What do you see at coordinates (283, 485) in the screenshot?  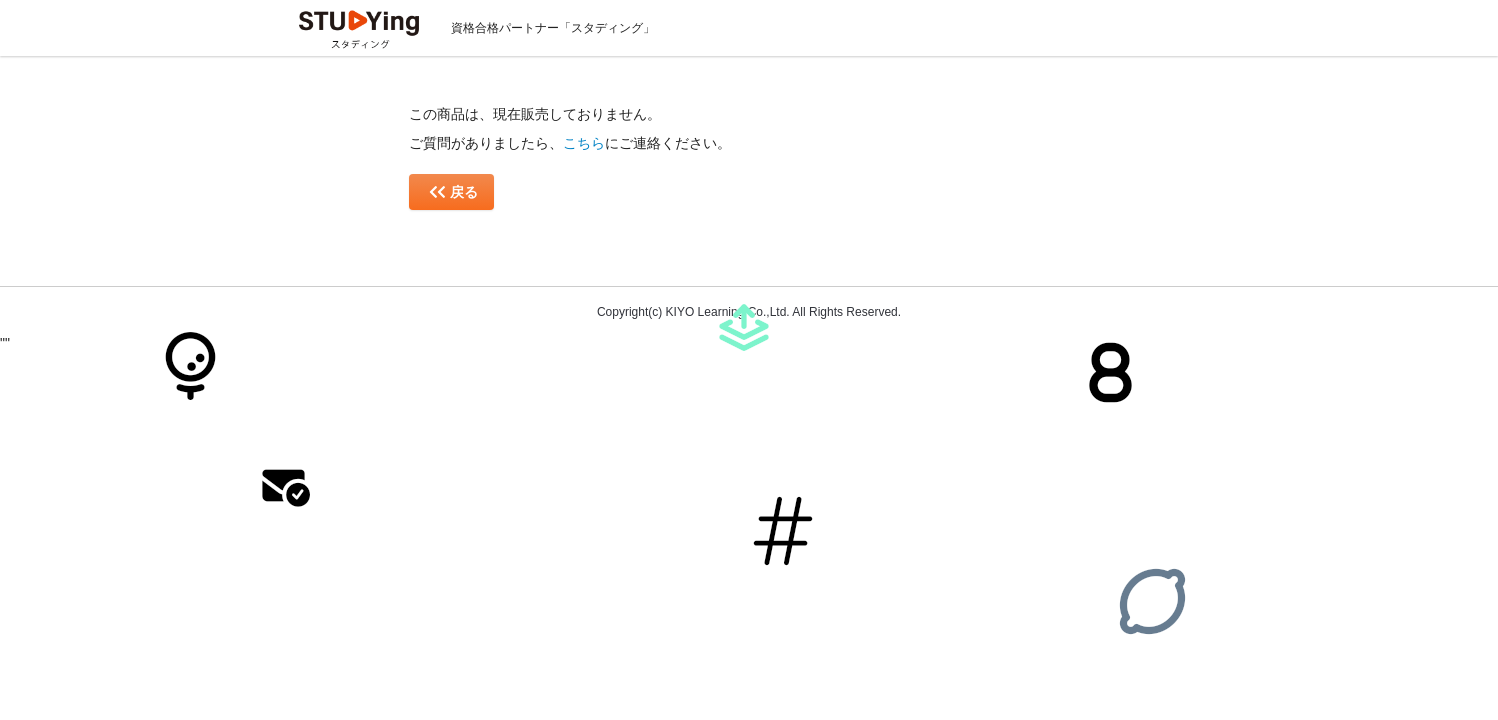 I see `email verified successfully` at bounding box center [283, 485].